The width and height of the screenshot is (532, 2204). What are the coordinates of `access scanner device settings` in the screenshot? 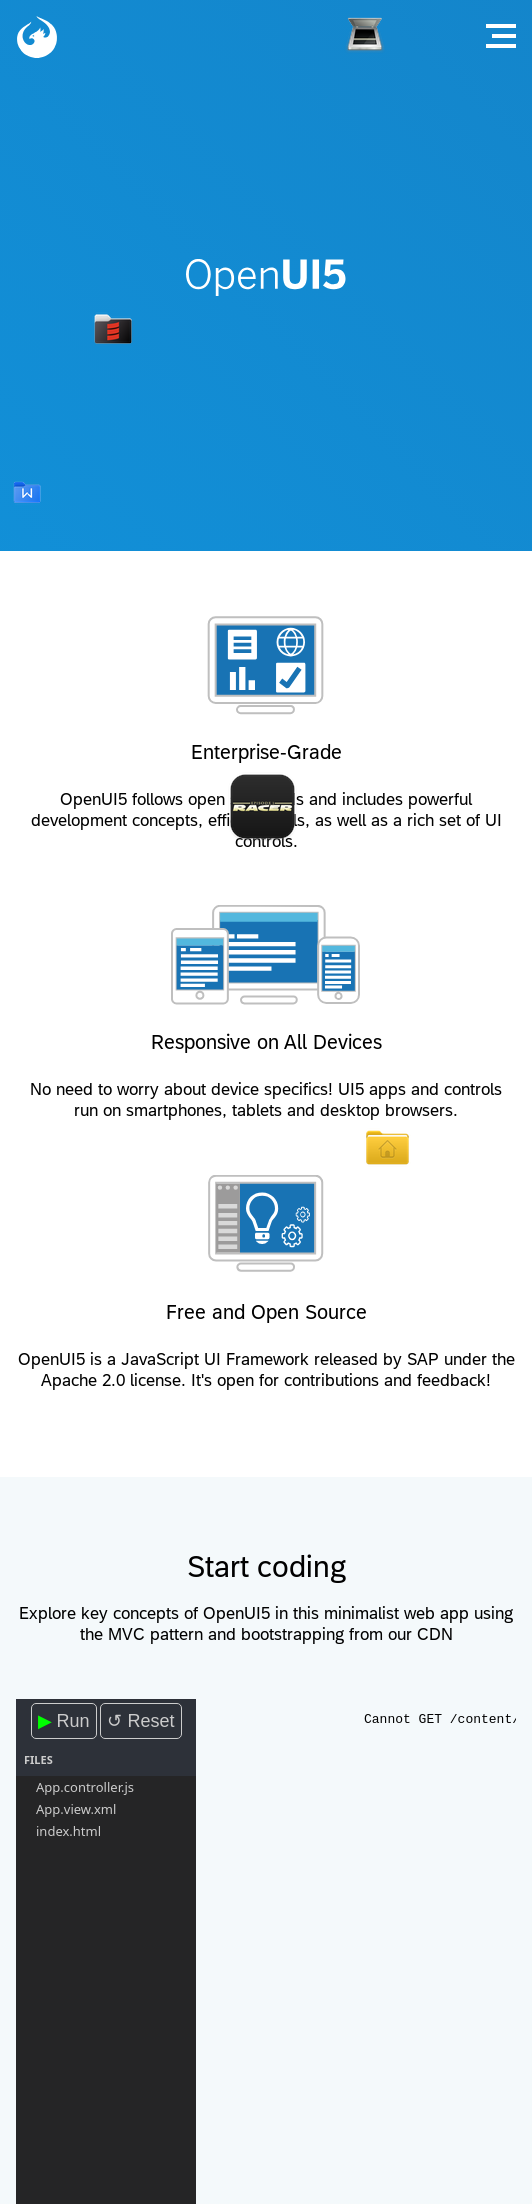 It's located at (365, 35).